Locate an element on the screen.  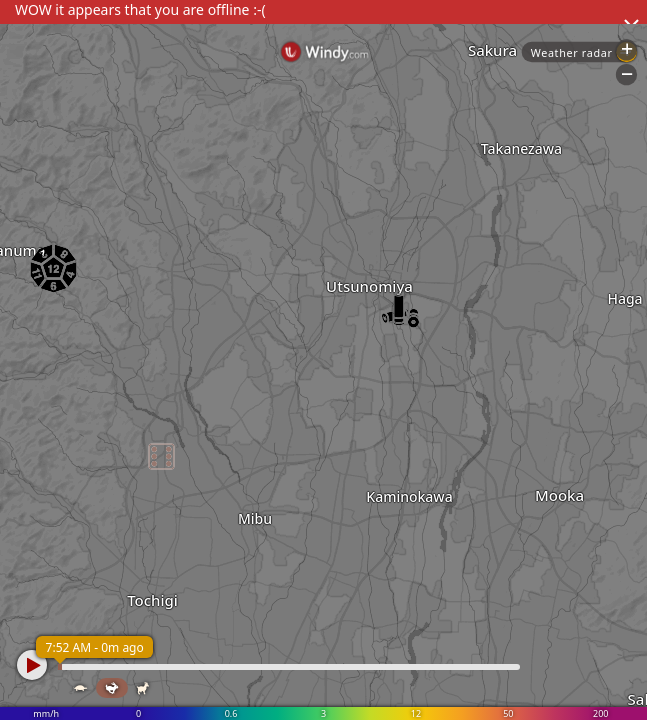
roll a 12-sided die is located at coordinates (53, 268).